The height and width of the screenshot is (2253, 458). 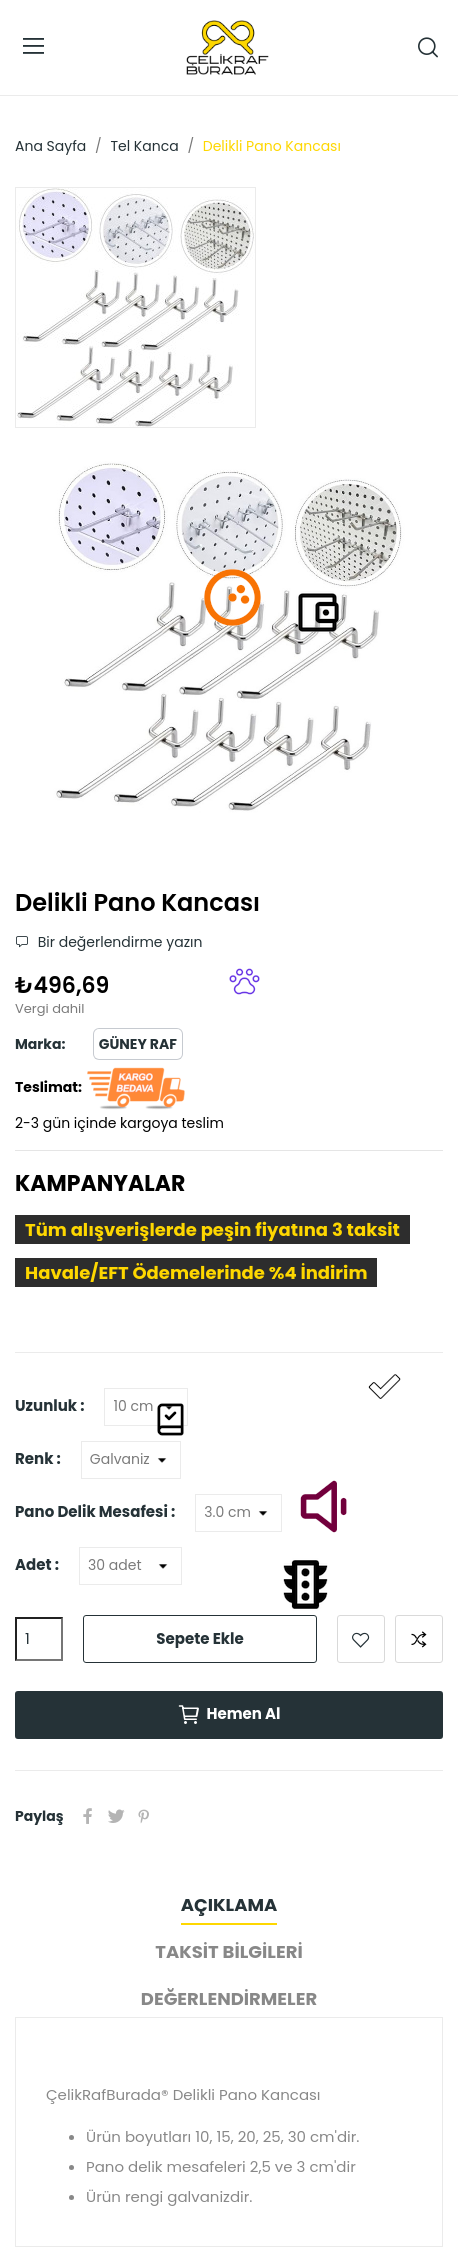 I want to click on confirm or submit an action, so click(x=384, y=1386).